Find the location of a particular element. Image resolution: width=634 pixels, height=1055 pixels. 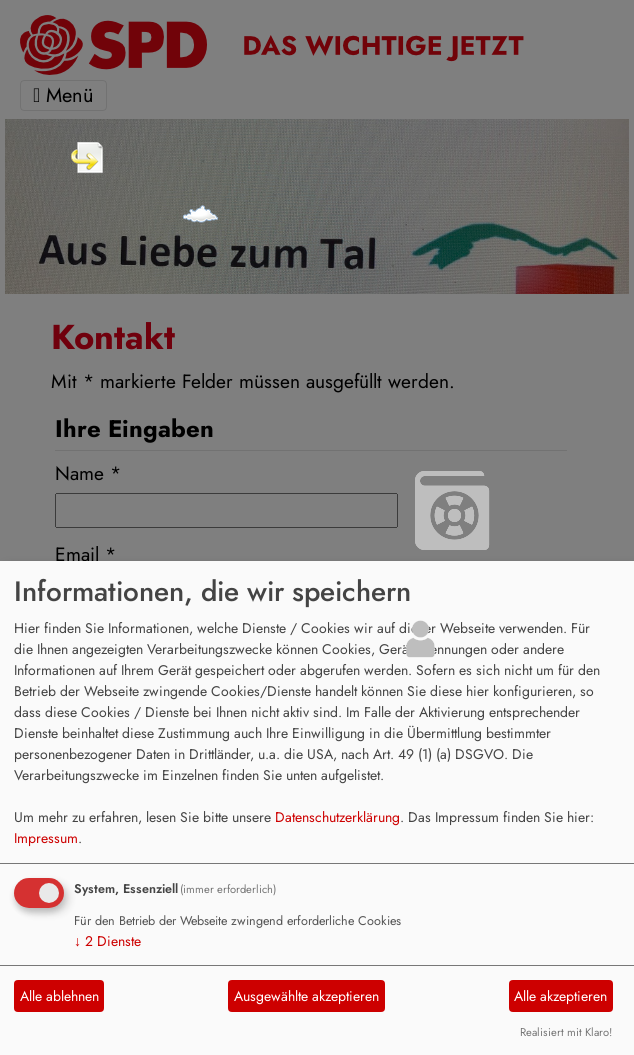

indicates overcast or cloudy weather conditions is located at coordinates (200, 216).